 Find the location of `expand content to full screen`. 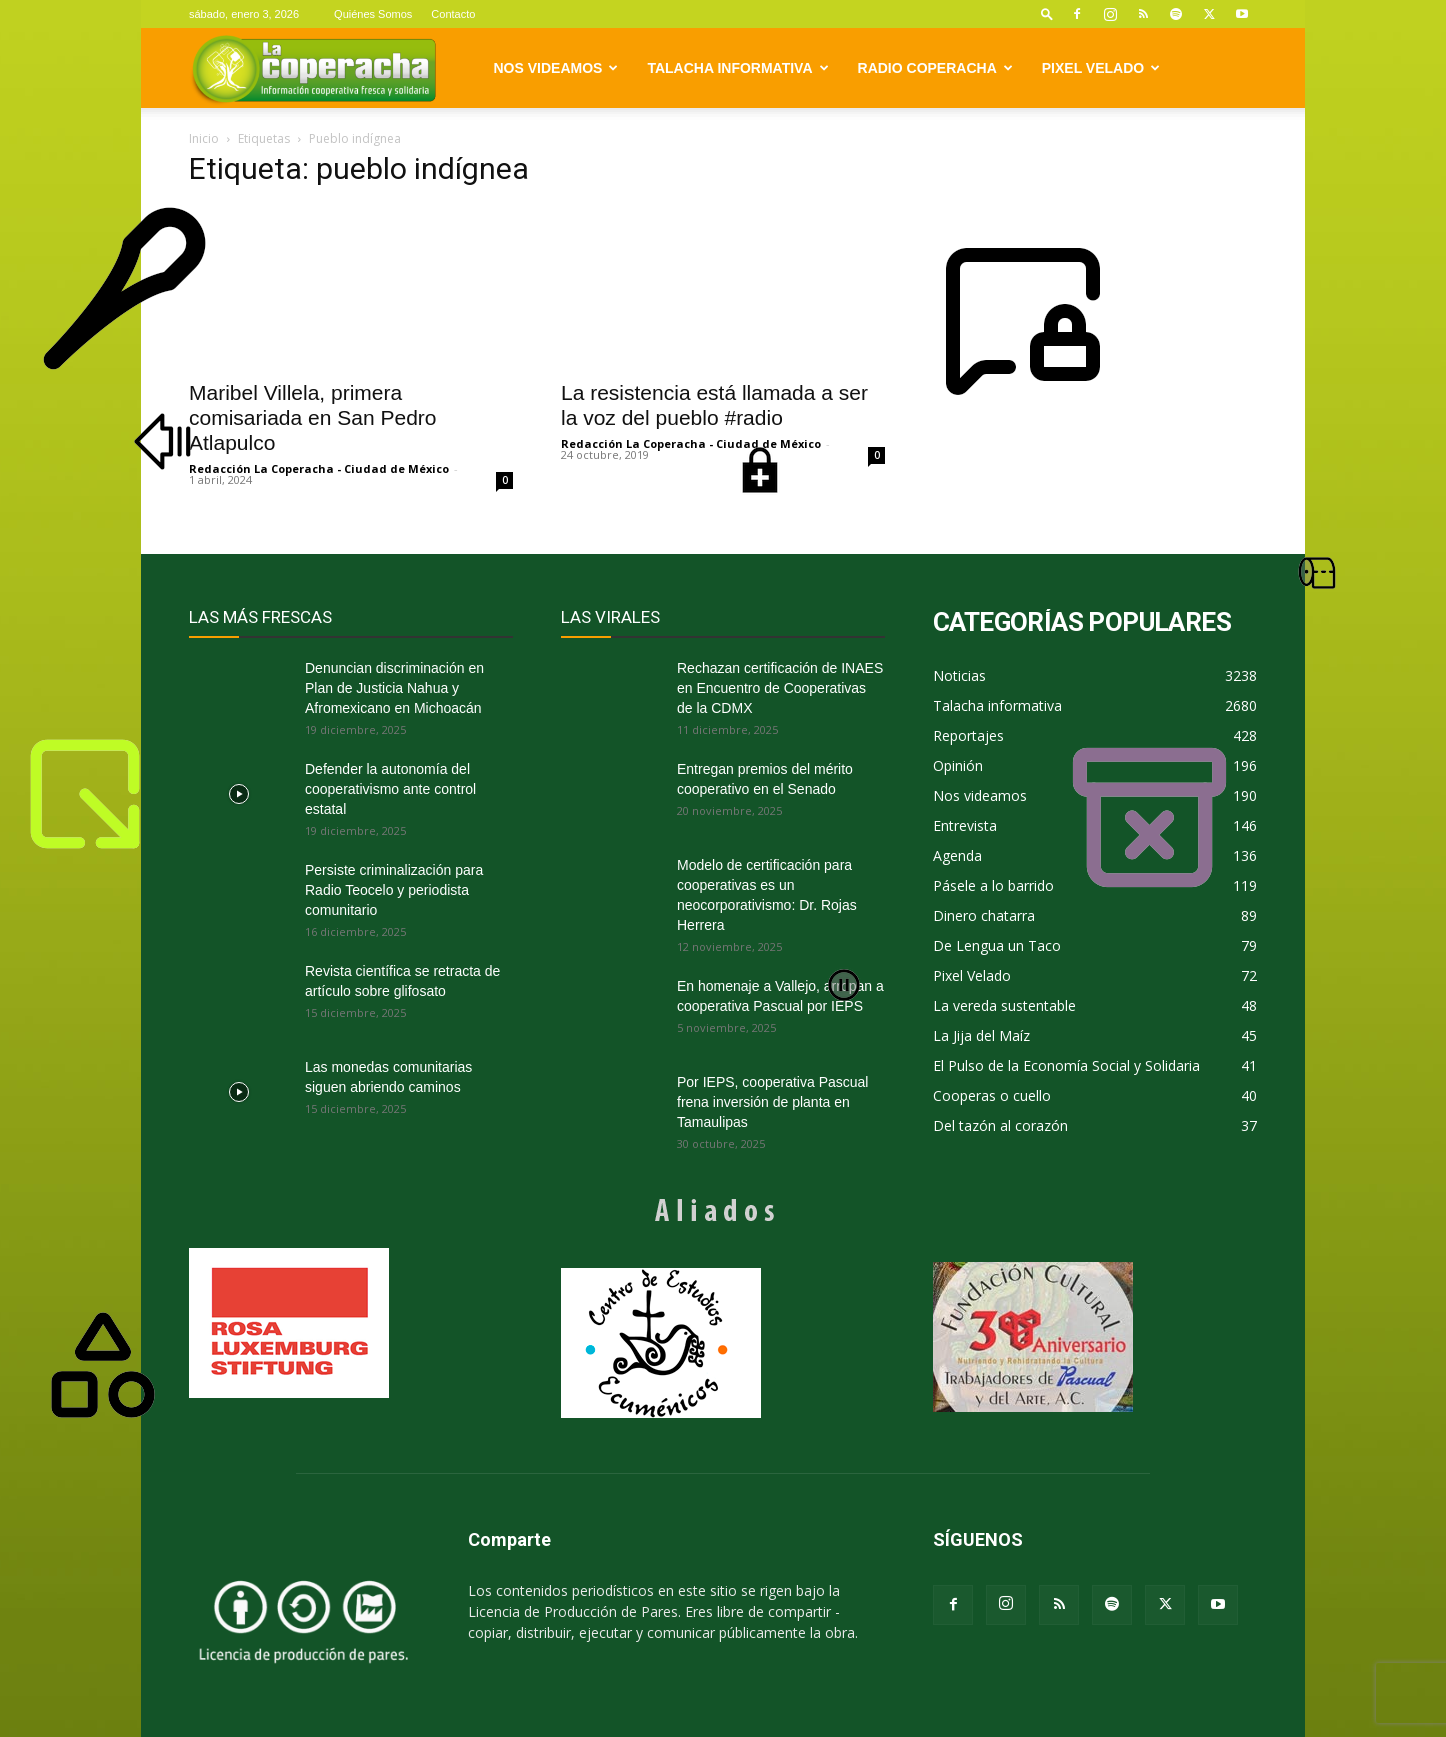

expand content to full screen is located at coordinates (85, 794).